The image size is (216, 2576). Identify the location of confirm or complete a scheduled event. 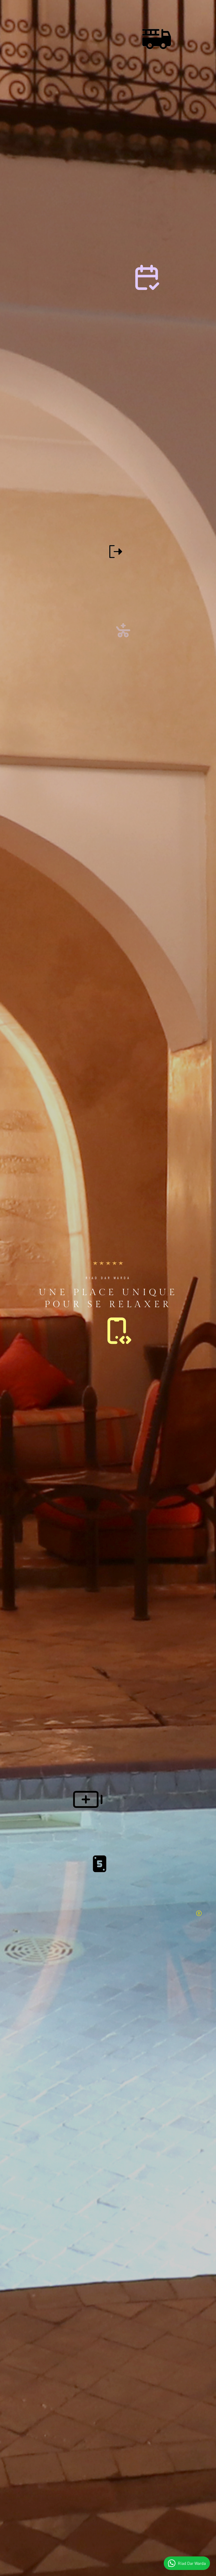
(147, 277).